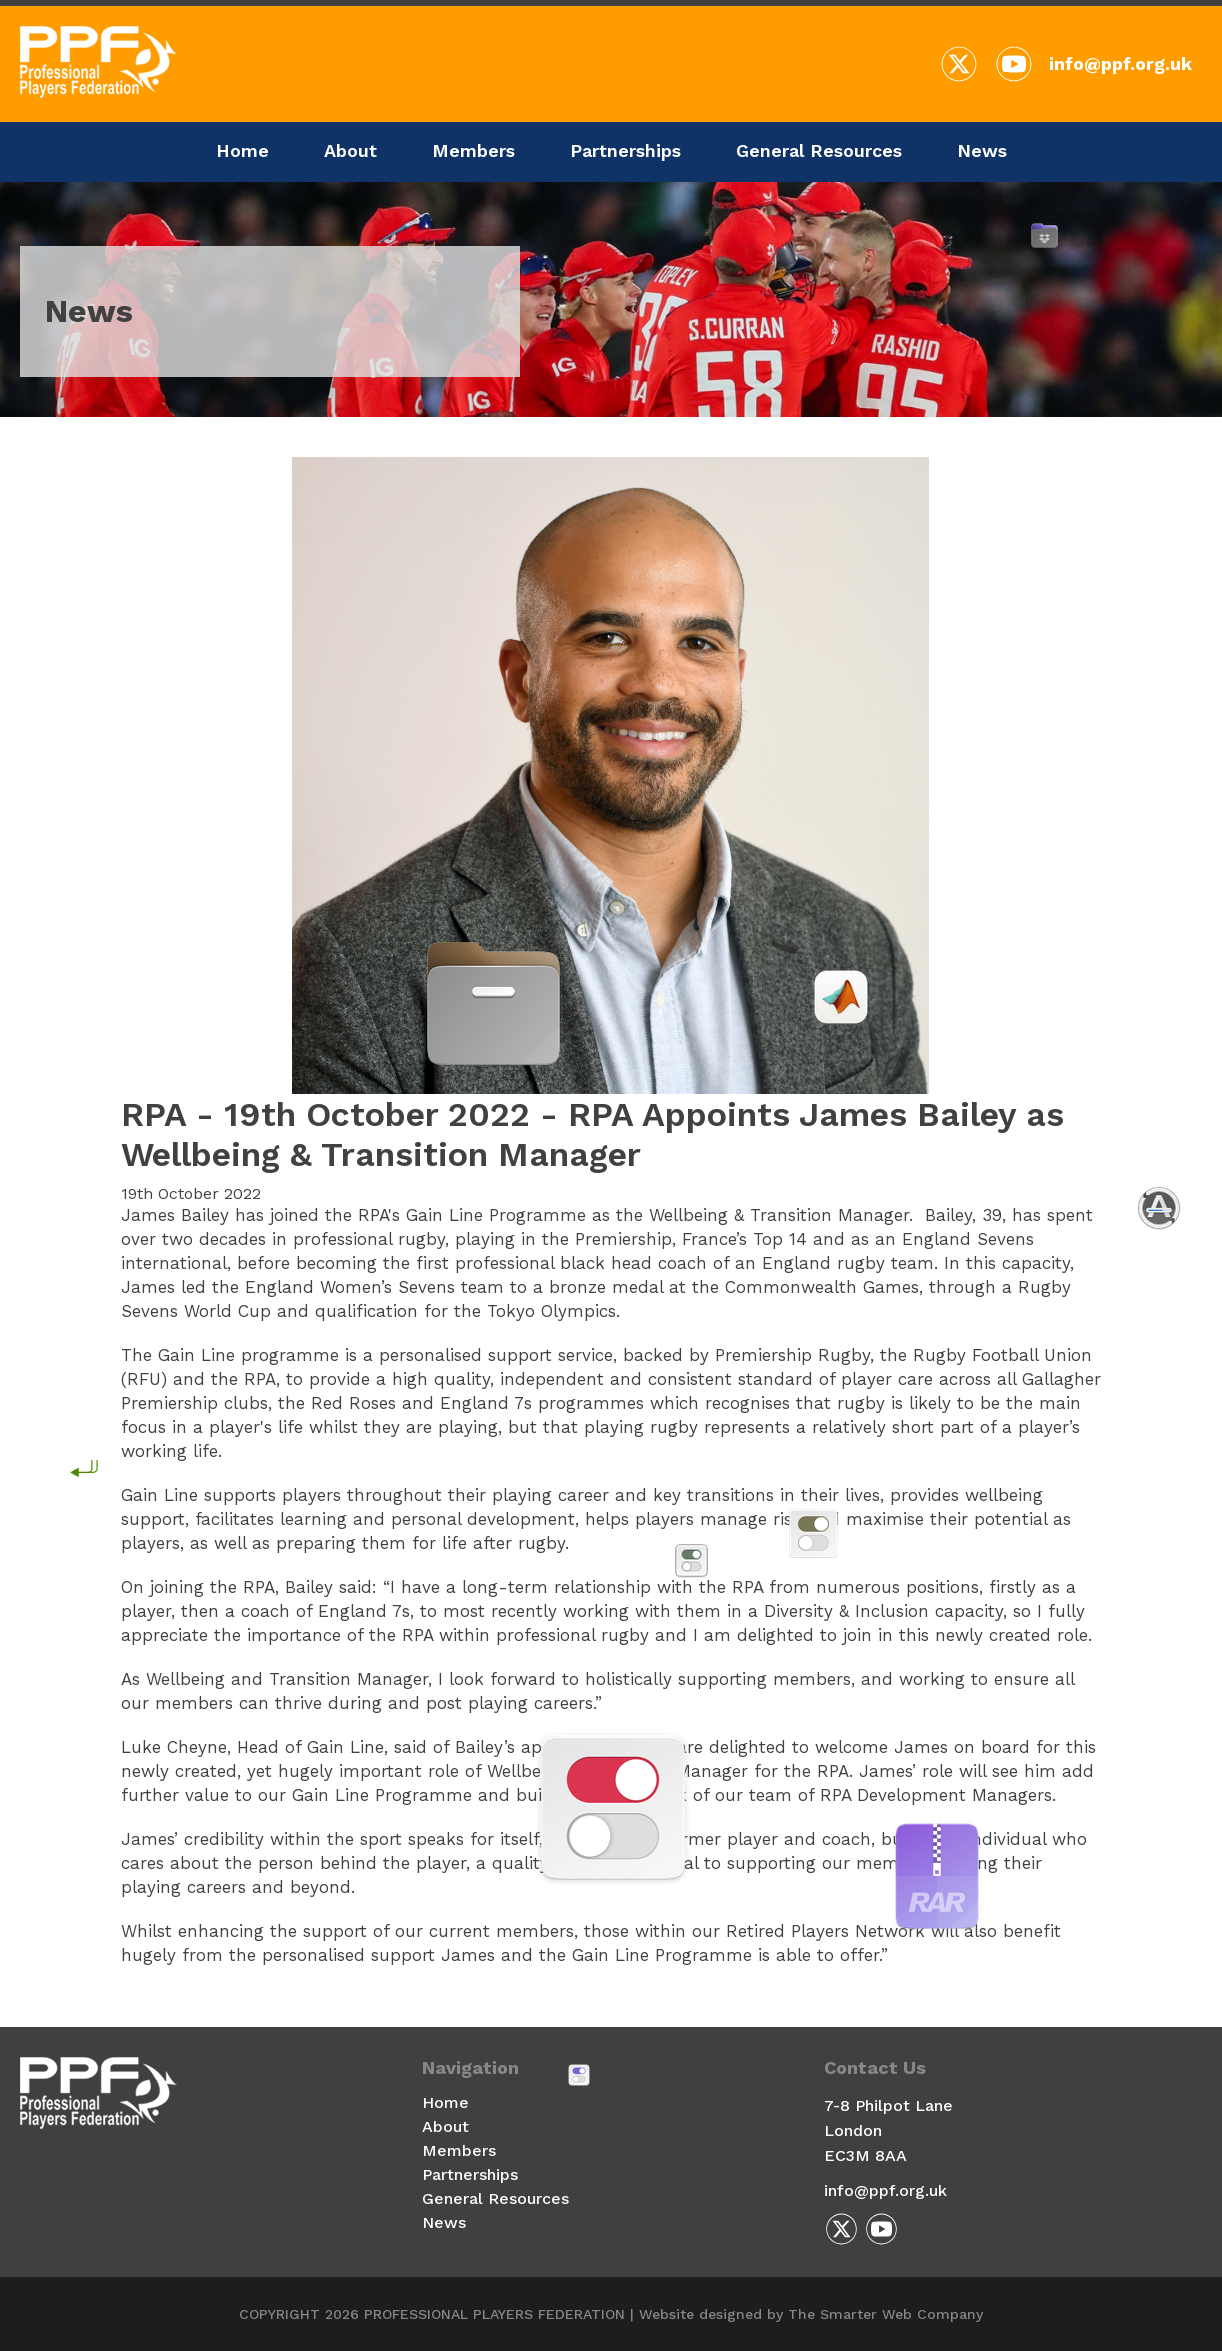  Describe the element at coordinates (493, 1003) in the screenshot. I see `open the file manager application` at that location.